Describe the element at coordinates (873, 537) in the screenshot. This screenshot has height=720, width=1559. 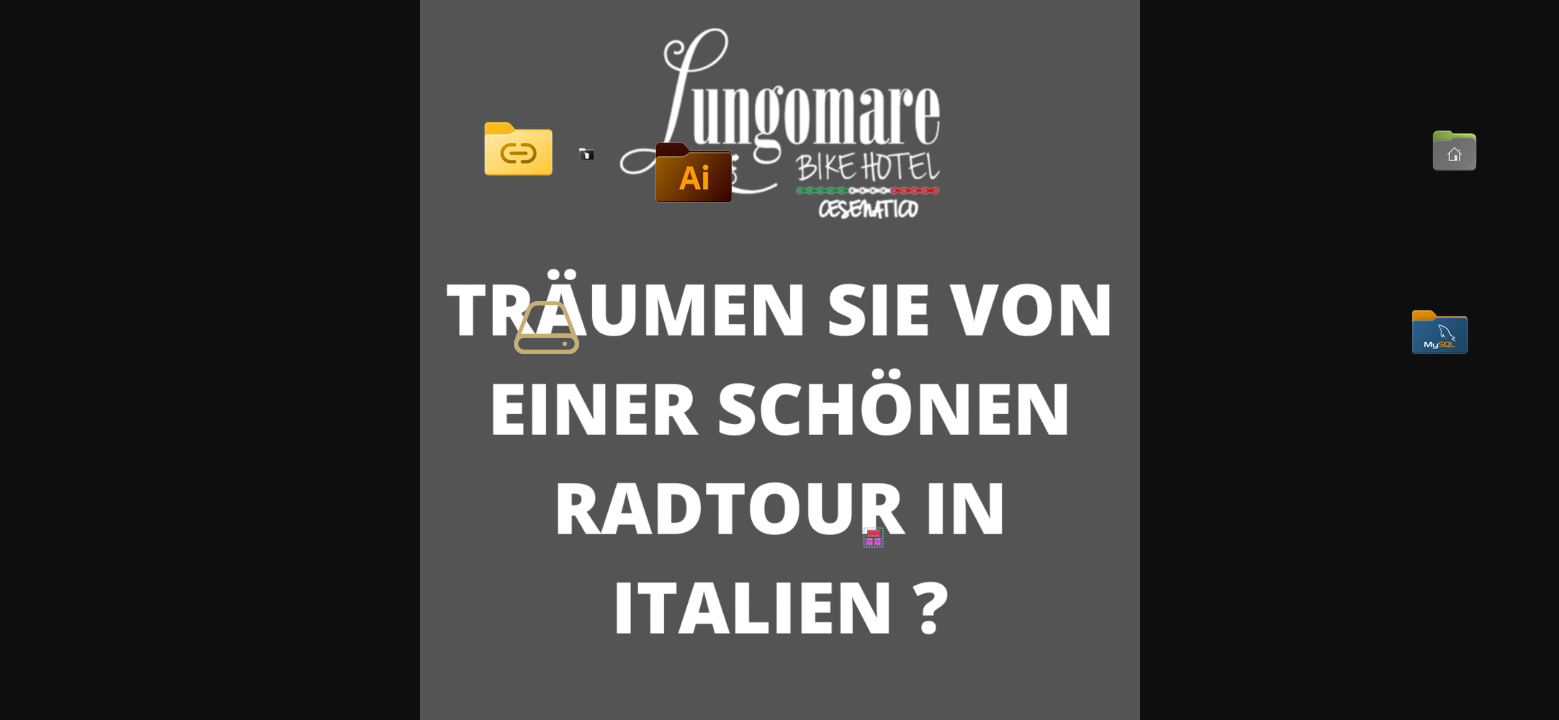
I see `select all items in the current view` at that location.